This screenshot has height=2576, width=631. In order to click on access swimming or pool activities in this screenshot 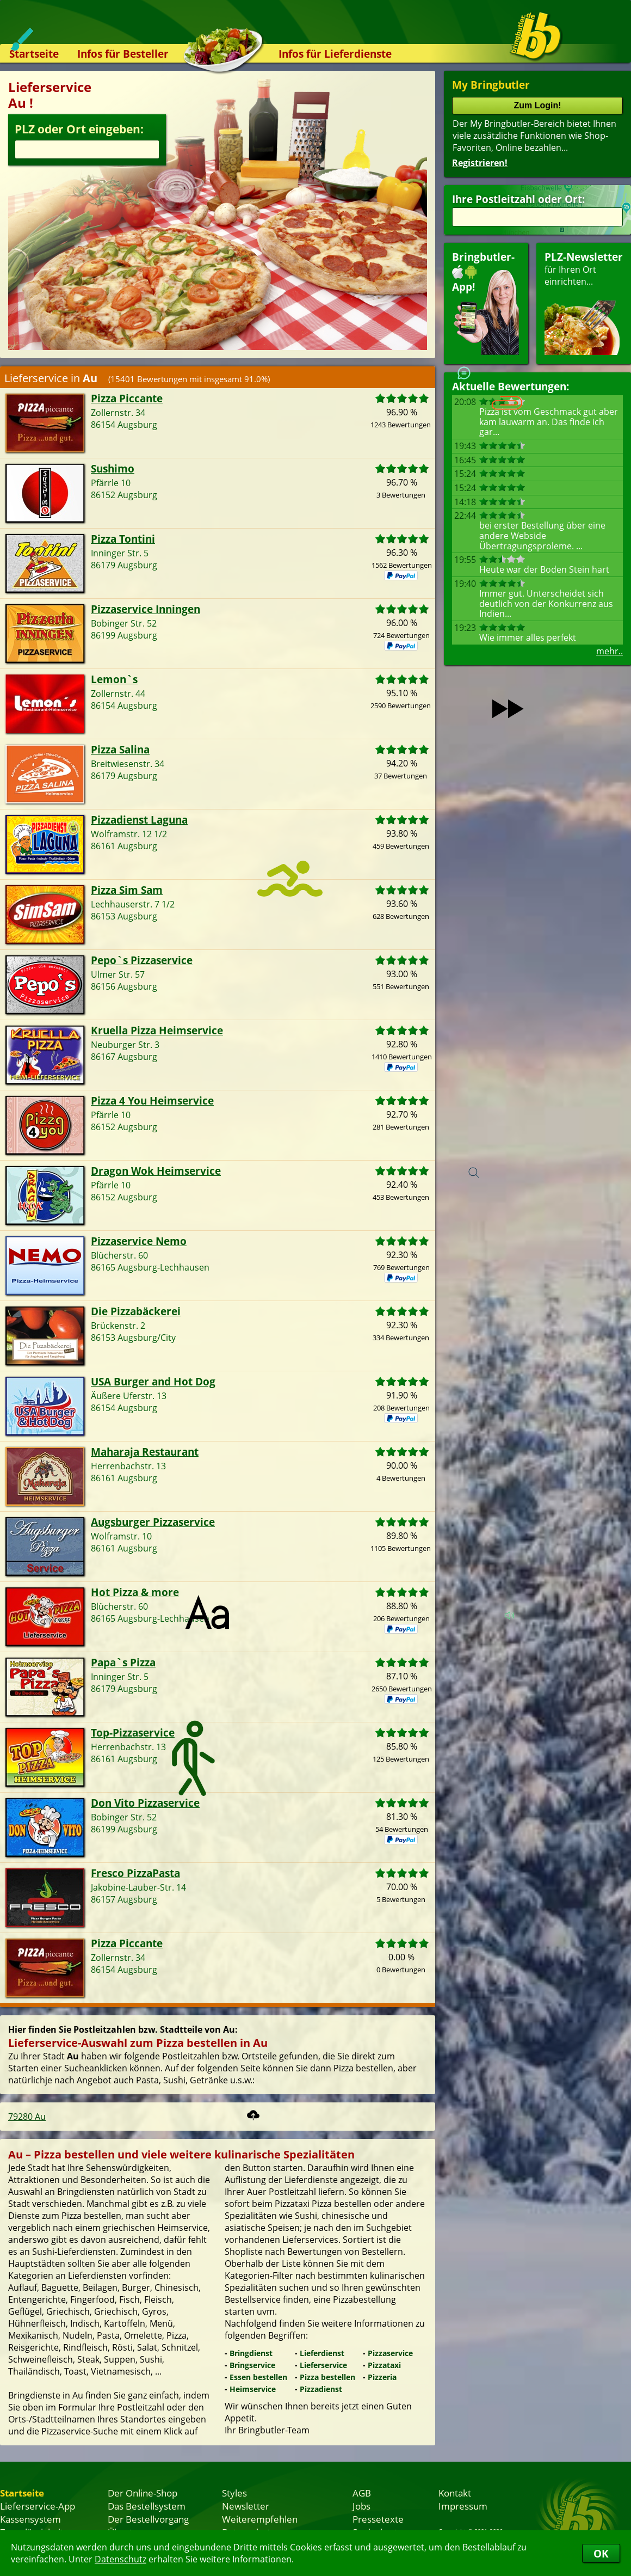, I will do `click(290, 877)`.